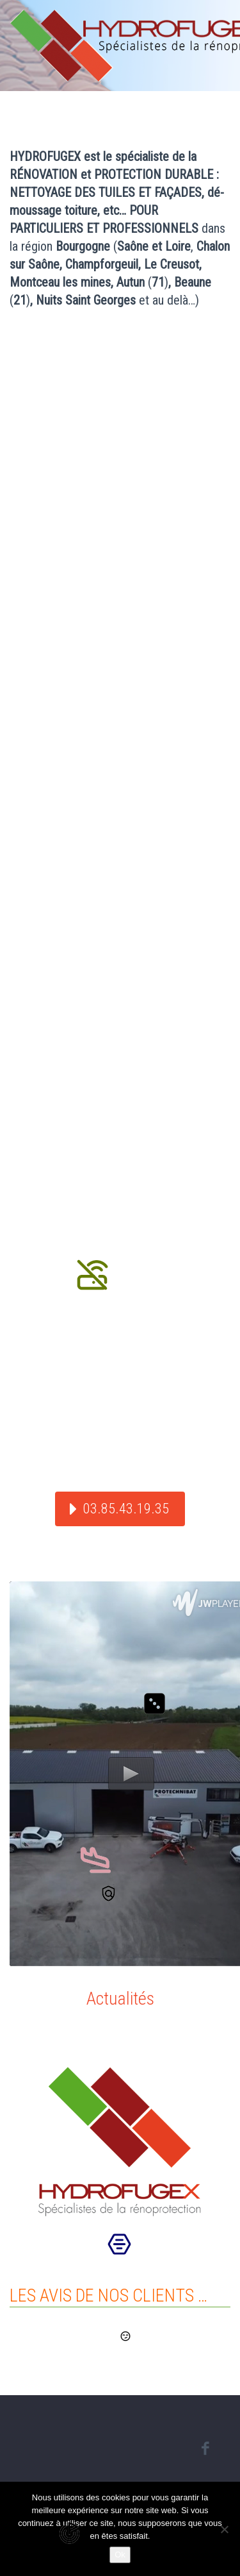  What do you see at coordinates (119, 2244) in the screenshot?
I see `open the Bumble dating app` at bounding box center [119, 2244].